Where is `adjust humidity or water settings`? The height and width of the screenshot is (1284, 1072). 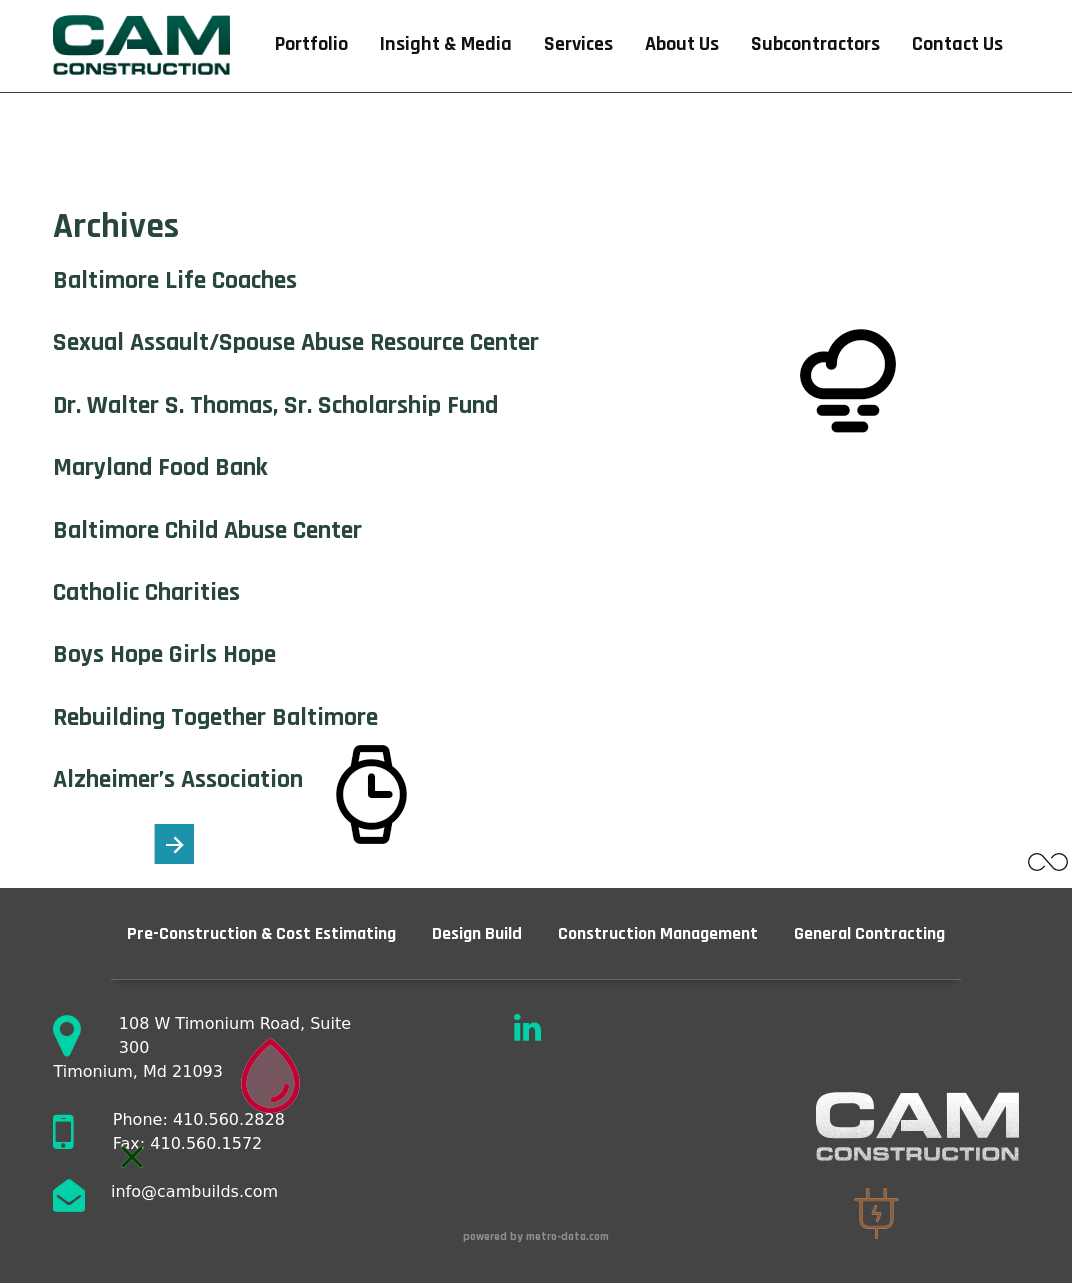 adjust humidity or water settings is located at coordinates (270, 1078).